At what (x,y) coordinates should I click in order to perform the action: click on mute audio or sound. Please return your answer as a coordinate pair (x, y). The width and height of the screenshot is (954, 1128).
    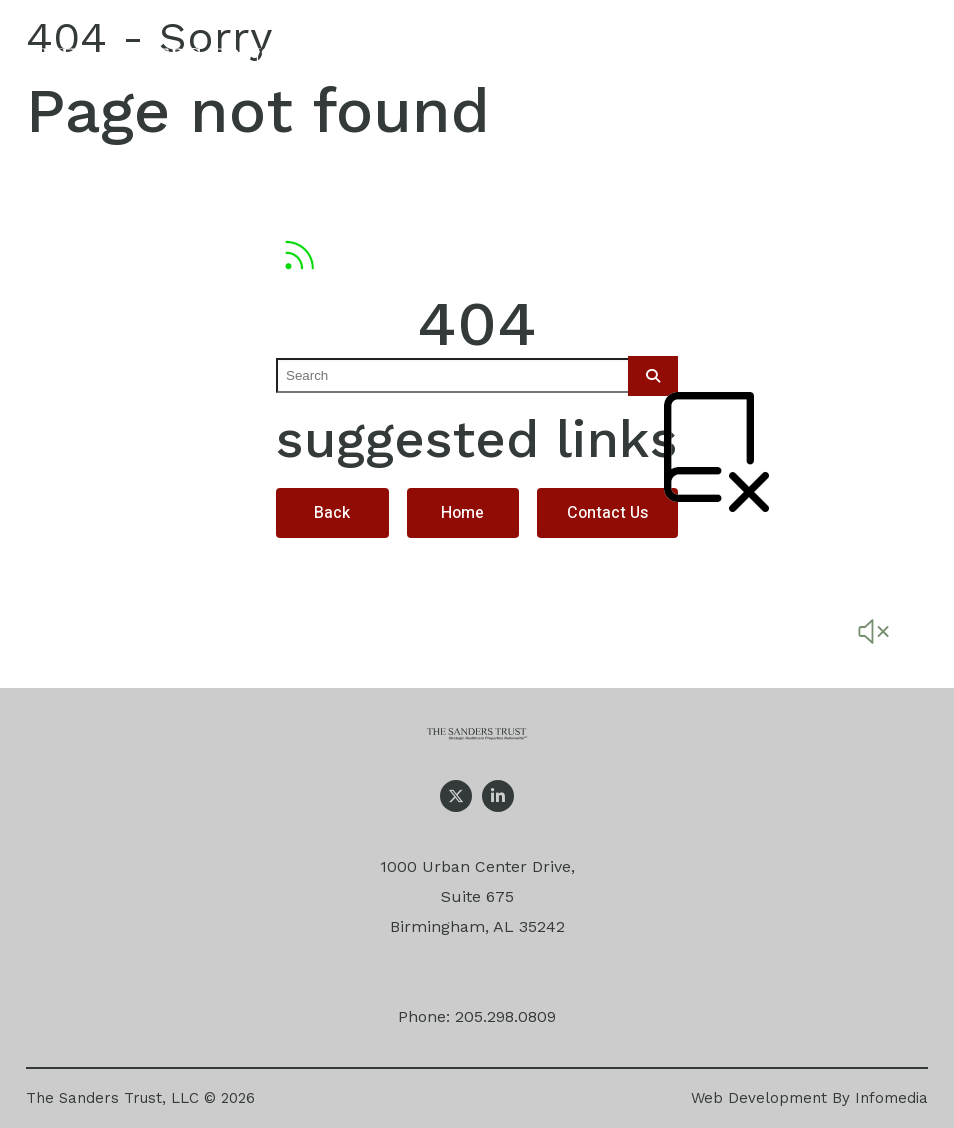
    Looking at the image, I should click on (873, 631).